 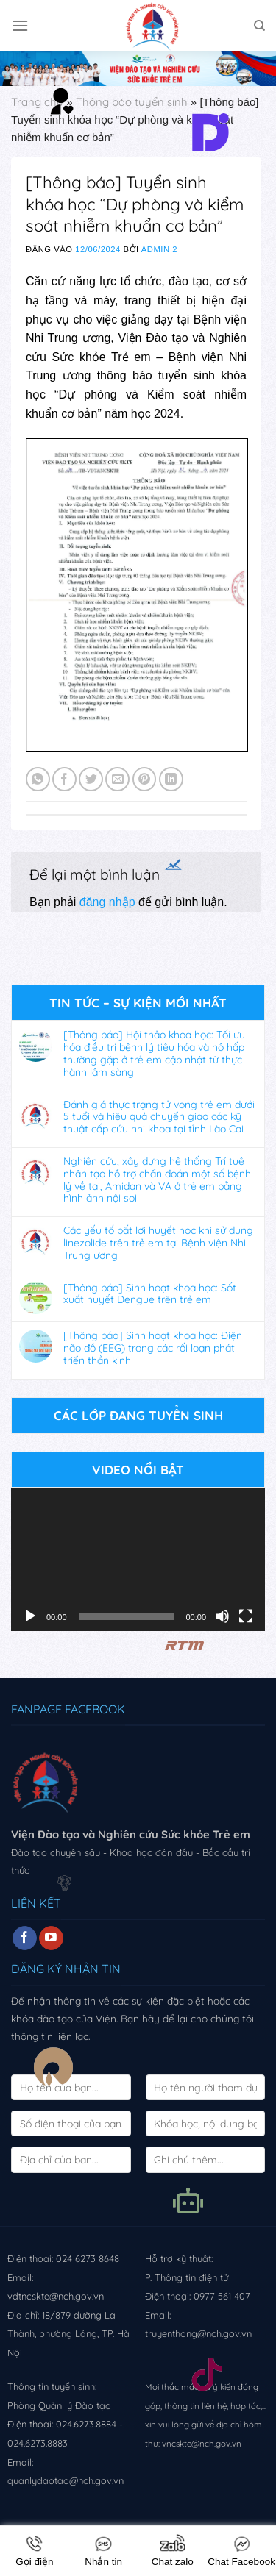 What do you see at coordinates (188, 2202) in the screenshot?
I see `access AI or chatbot features` at bounding box center [188, 2202].